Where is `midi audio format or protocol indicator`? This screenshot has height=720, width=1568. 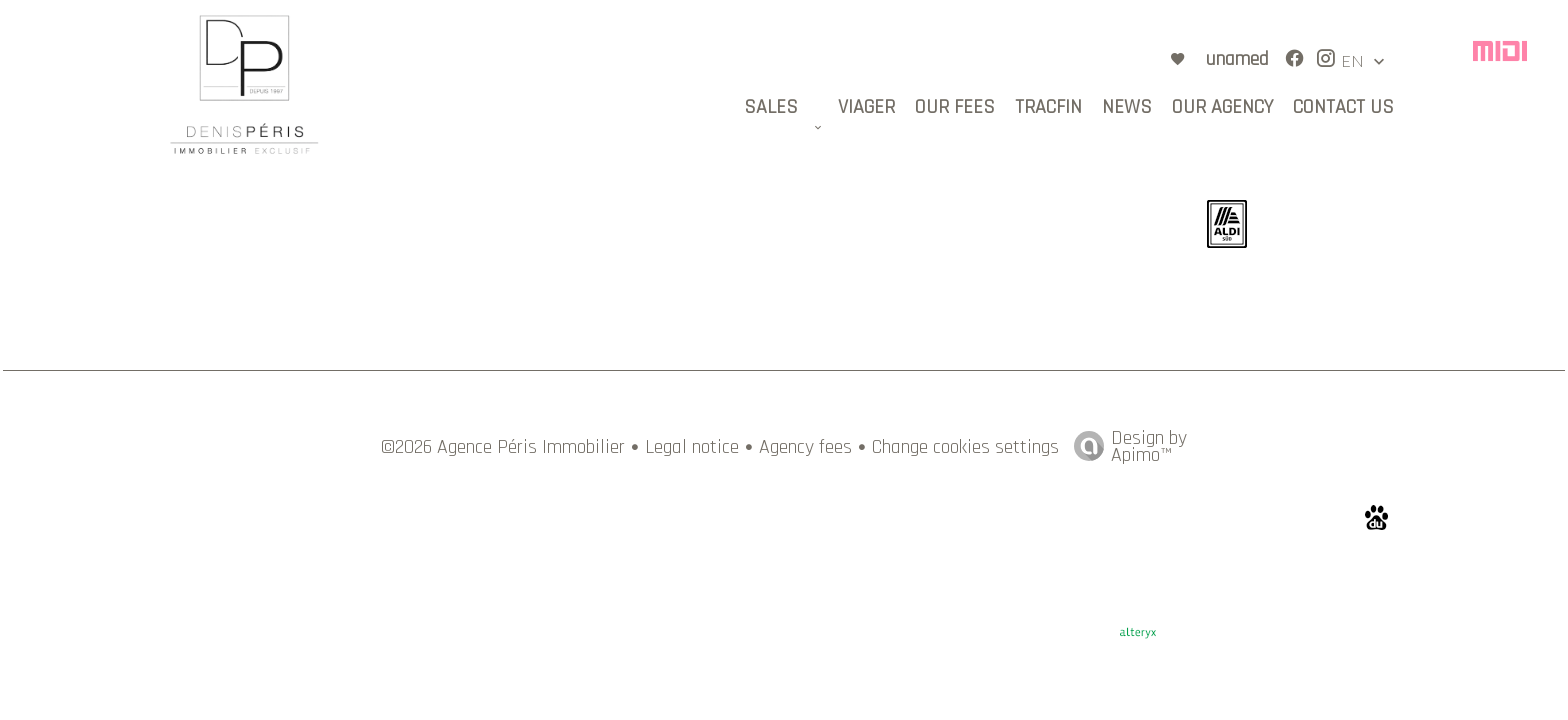
midi audio format or protocol indicator is located at coordinates (1500, 51).